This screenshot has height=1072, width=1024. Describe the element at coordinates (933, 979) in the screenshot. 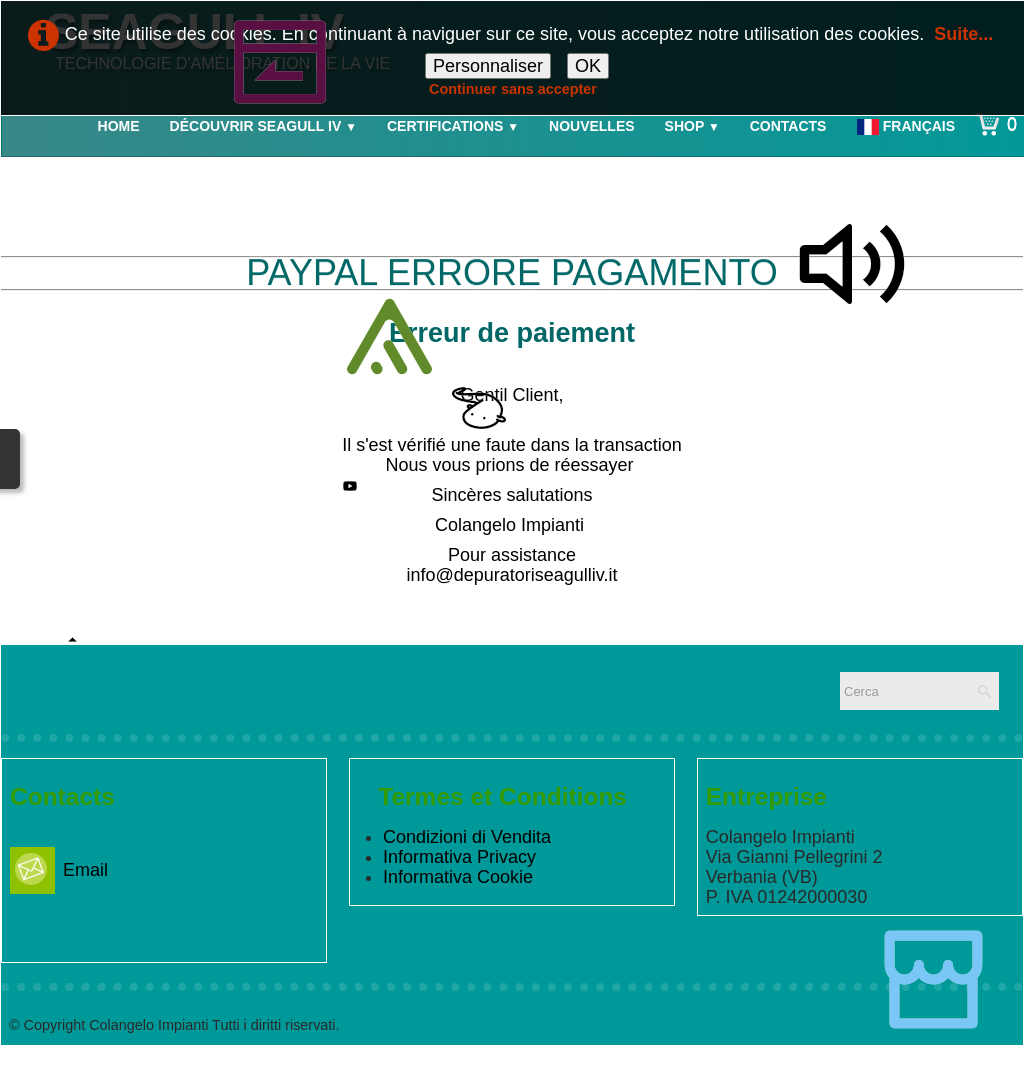

I see `browse or open the store` at that location.